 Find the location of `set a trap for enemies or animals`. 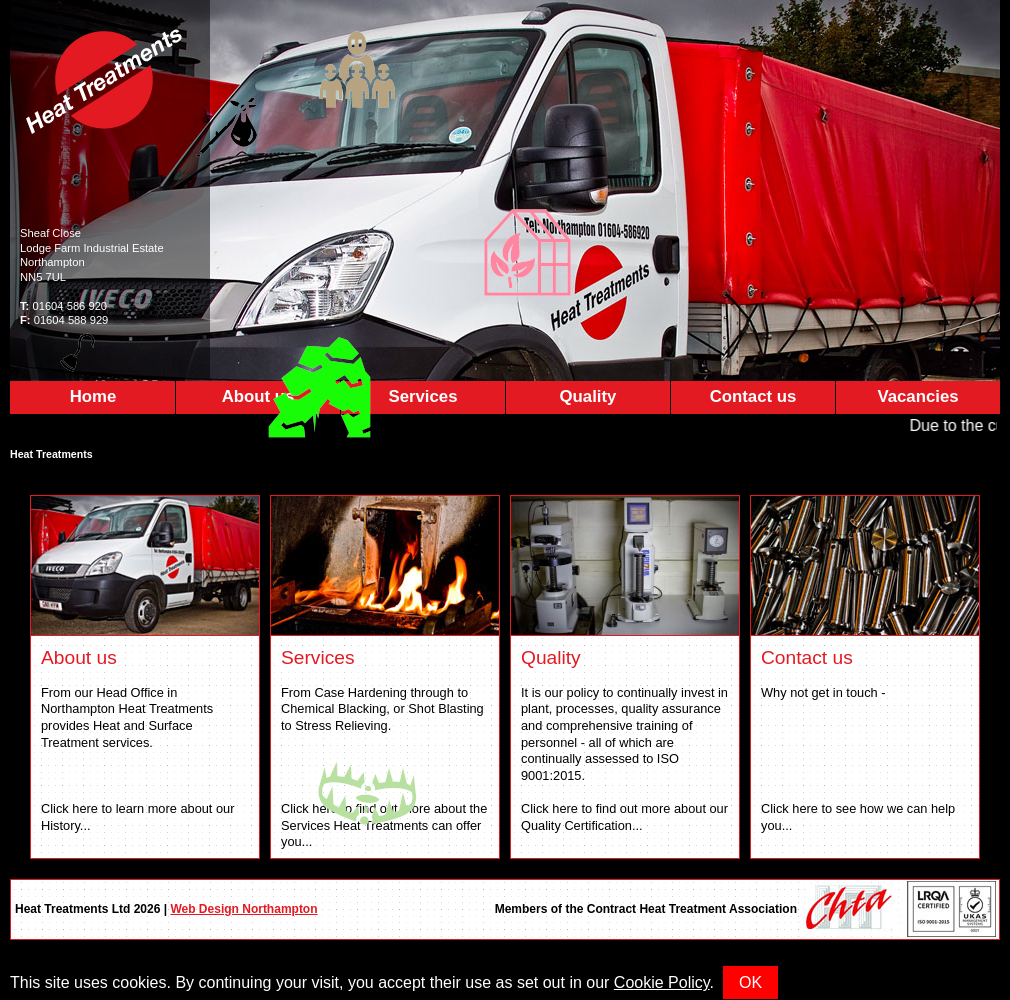

set a trap for enemies or animals is located at coordinates (367, 790).